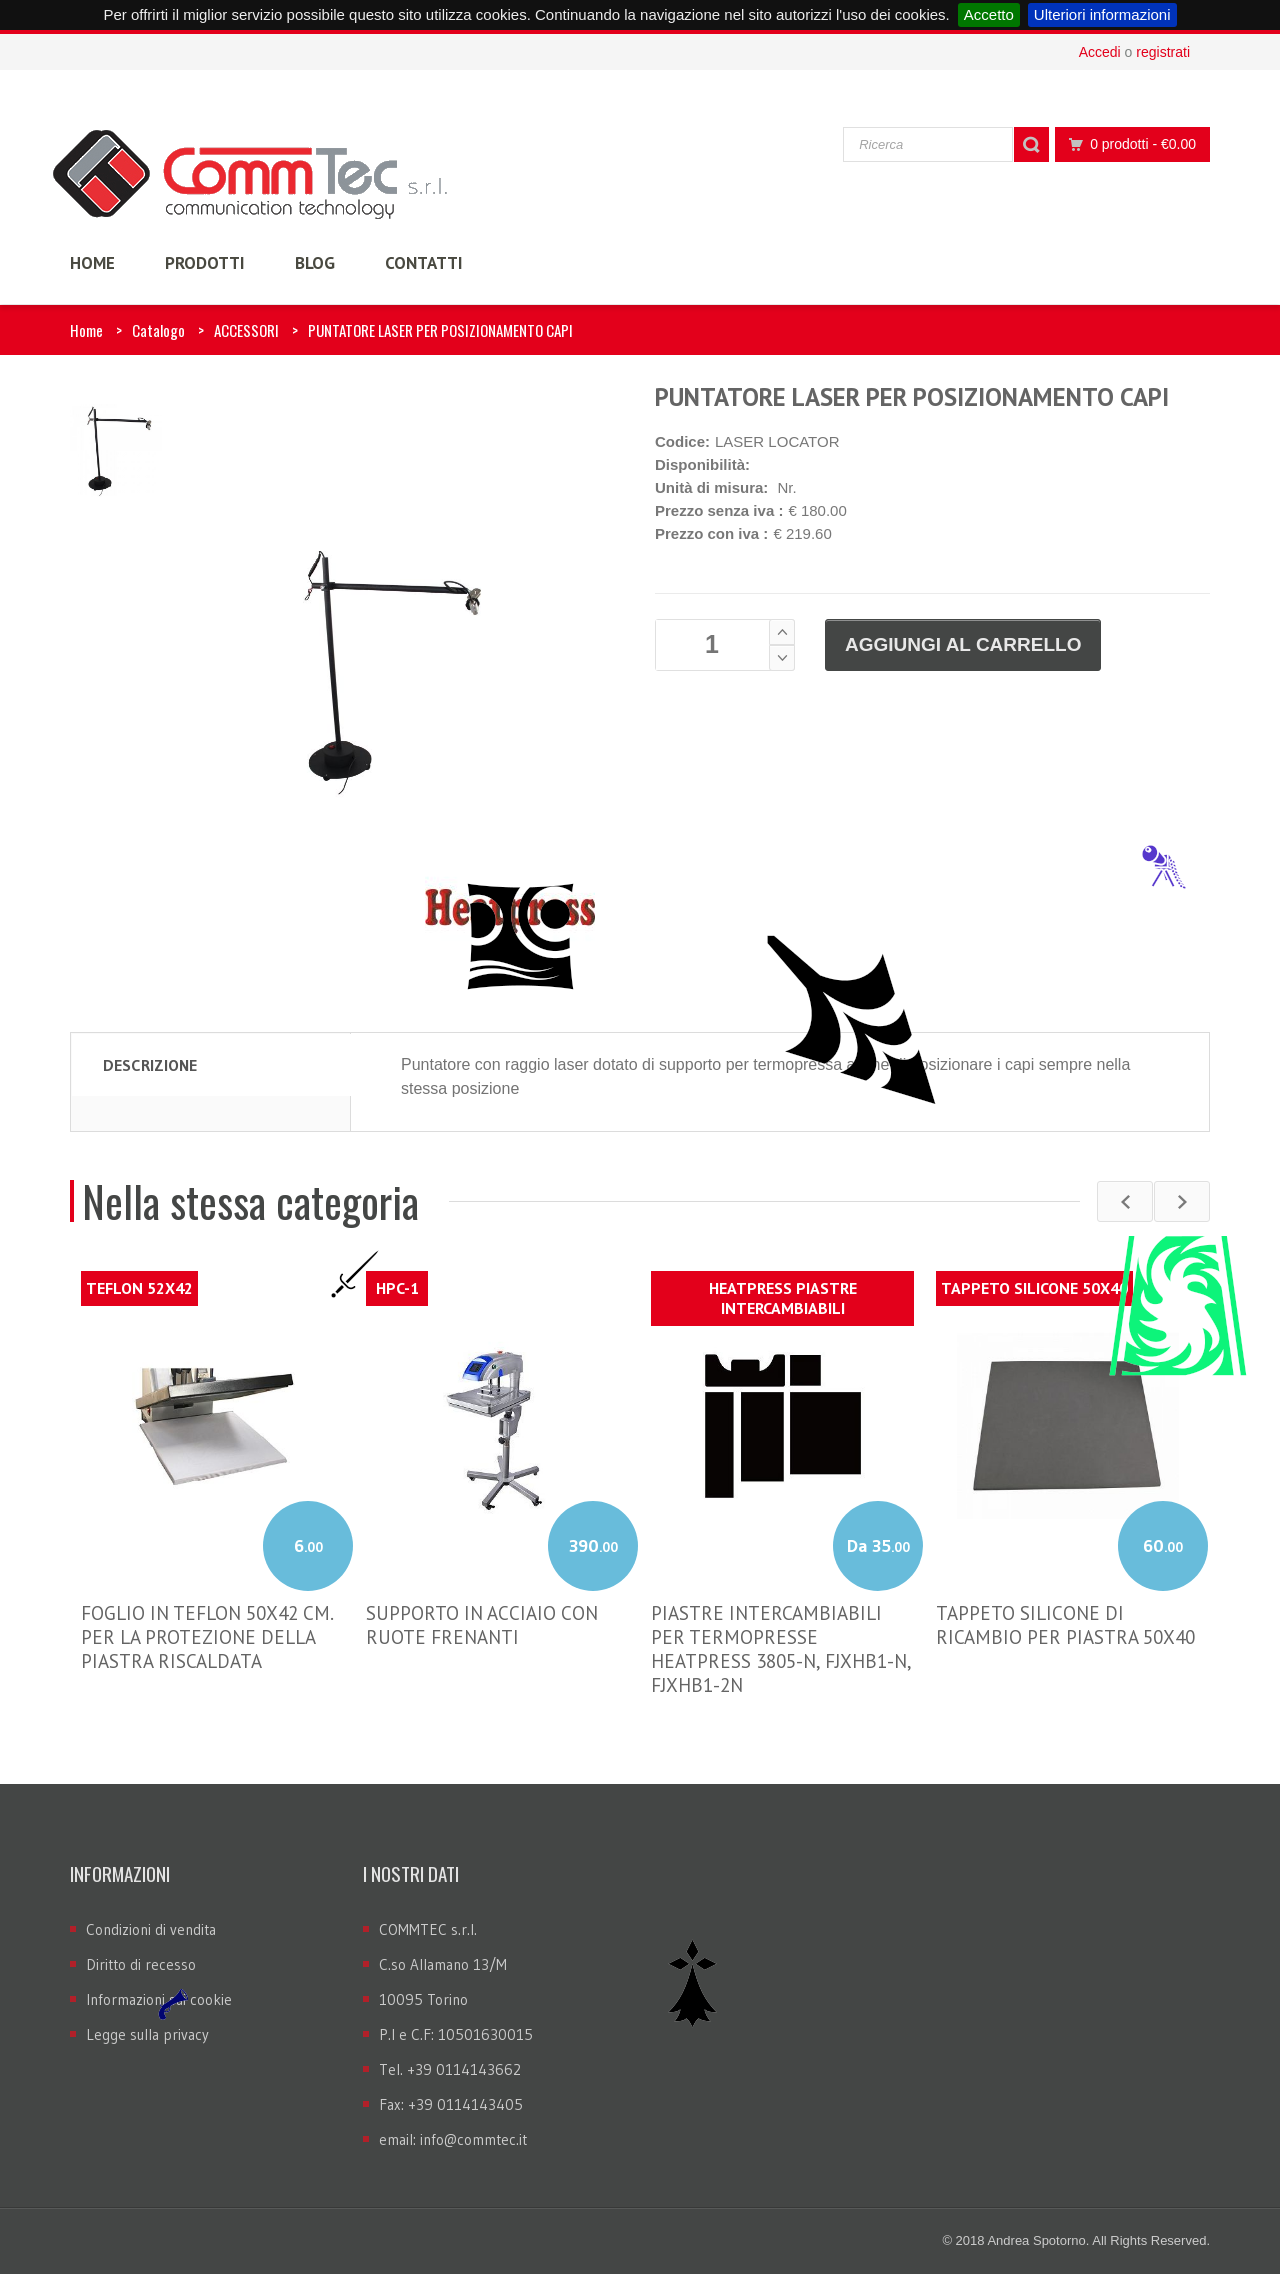 The image size is (1280, 2274). Describe the element at coordinates (173, 2004) in the screenshot. I see `select blunderbuss weapon in game inventory` at that location.